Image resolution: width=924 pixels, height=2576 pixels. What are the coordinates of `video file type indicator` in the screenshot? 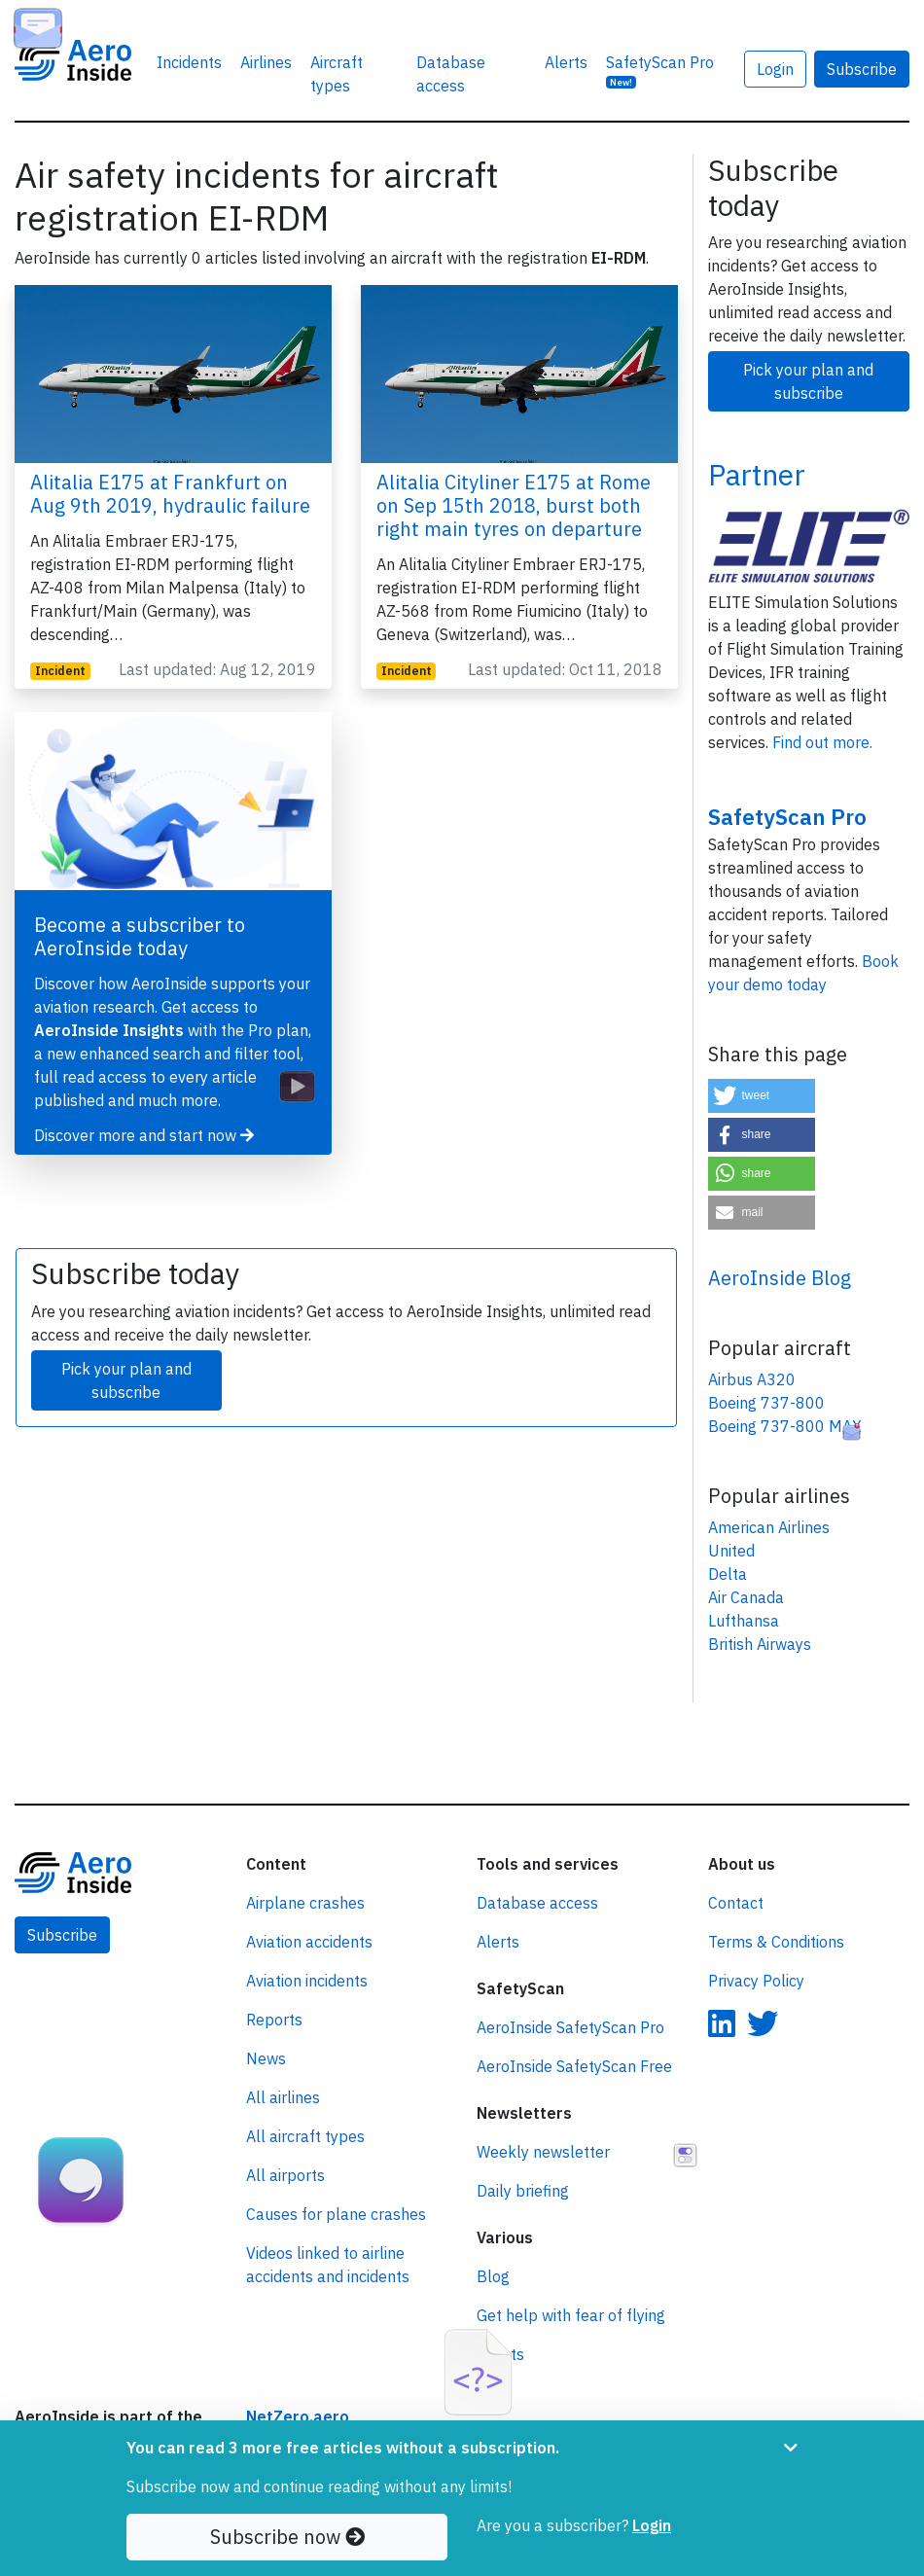 It's located at (297, 1085).